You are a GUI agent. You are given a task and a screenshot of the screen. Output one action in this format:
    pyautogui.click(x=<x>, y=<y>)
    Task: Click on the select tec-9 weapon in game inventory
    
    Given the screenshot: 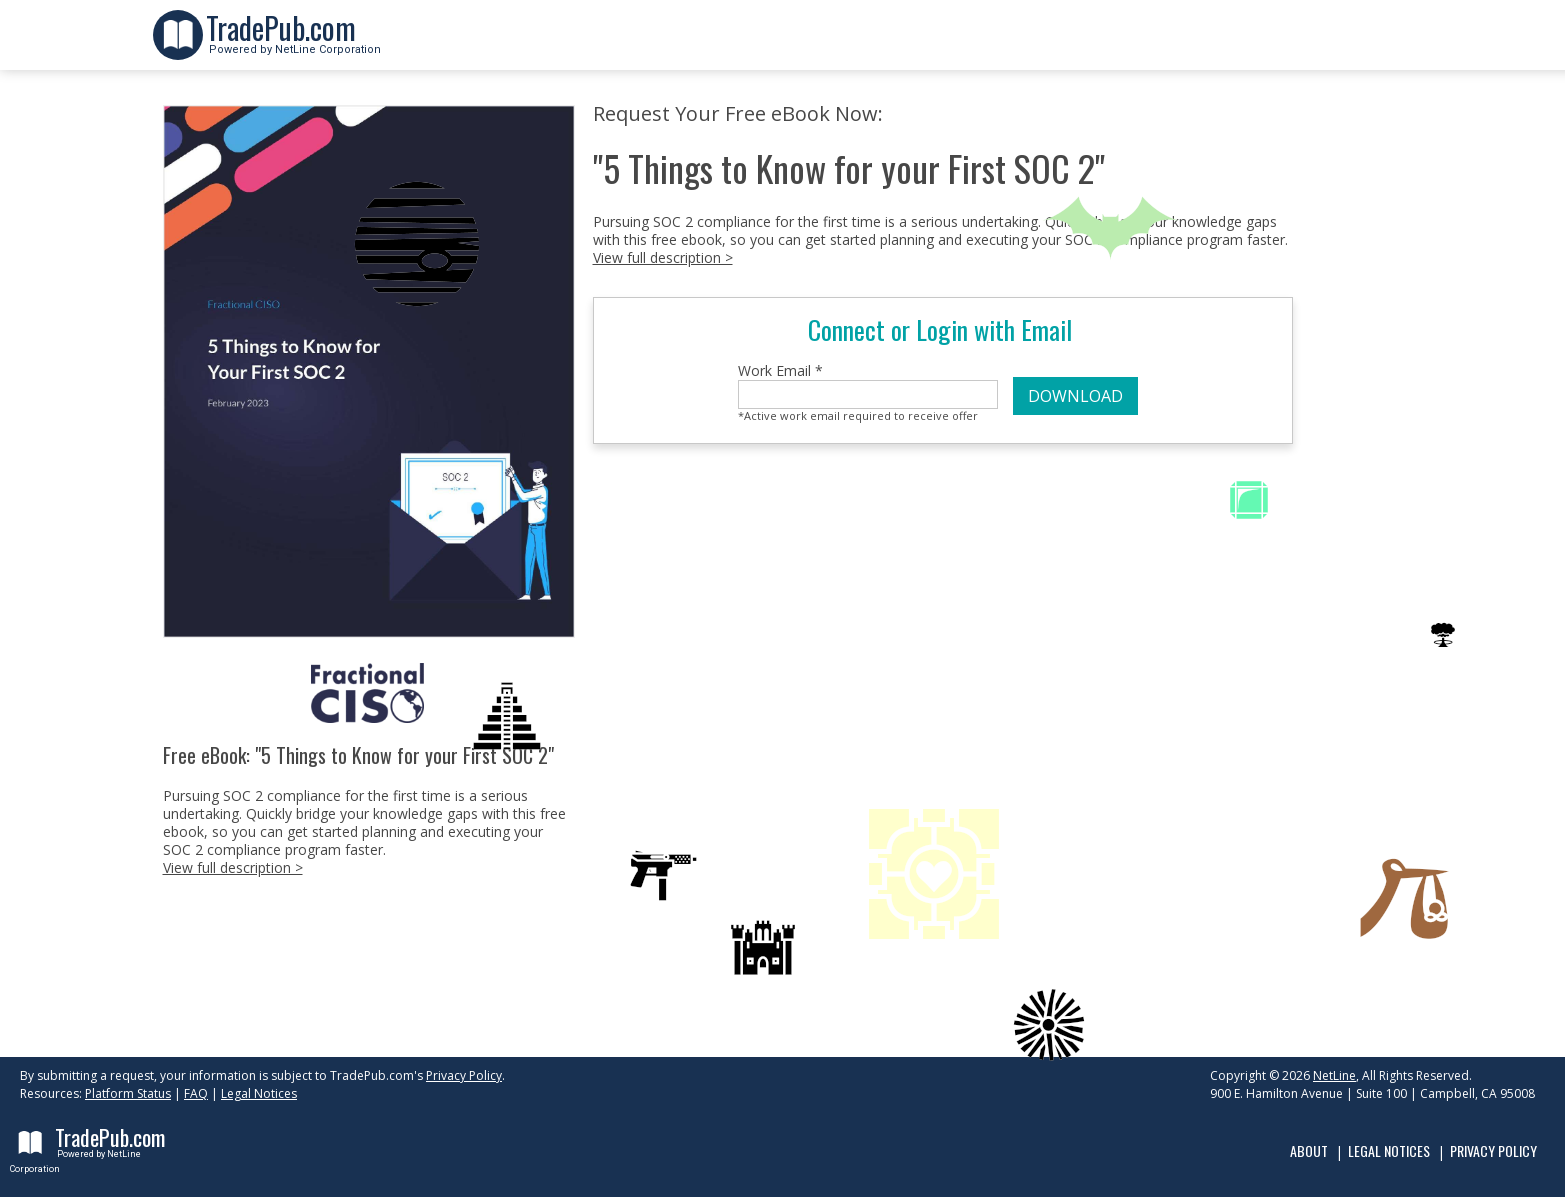 What is the action you would take?
    pyautogui.click(x=663, y=875)
    